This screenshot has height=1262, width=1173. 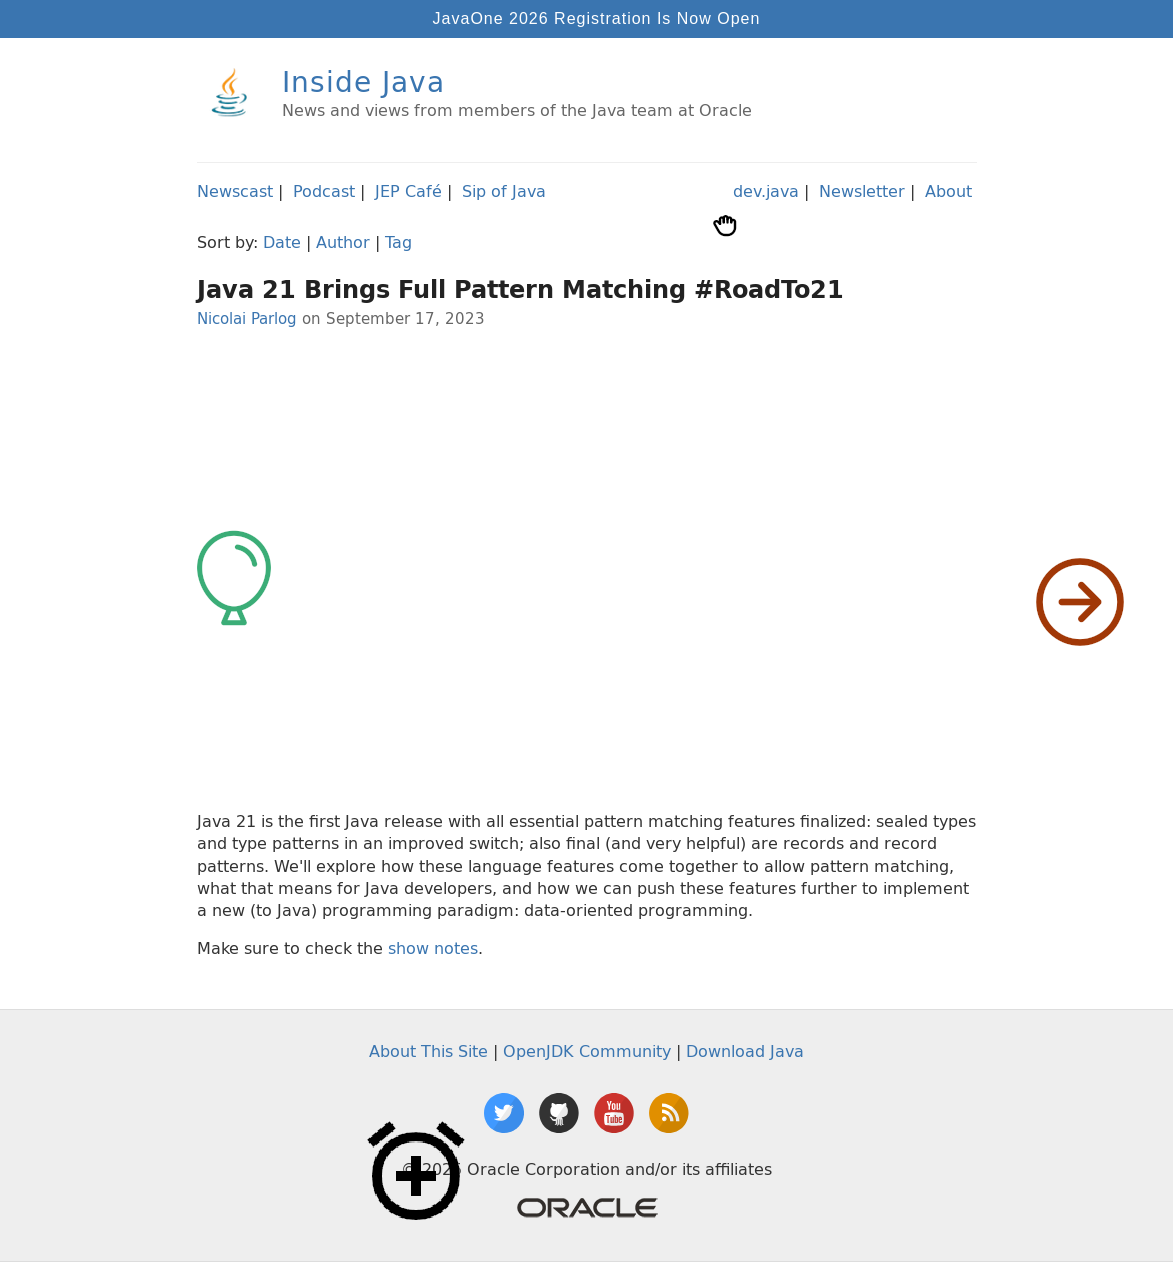 I want to click on drag to reorder or move an item, so click(x=725, y=225).